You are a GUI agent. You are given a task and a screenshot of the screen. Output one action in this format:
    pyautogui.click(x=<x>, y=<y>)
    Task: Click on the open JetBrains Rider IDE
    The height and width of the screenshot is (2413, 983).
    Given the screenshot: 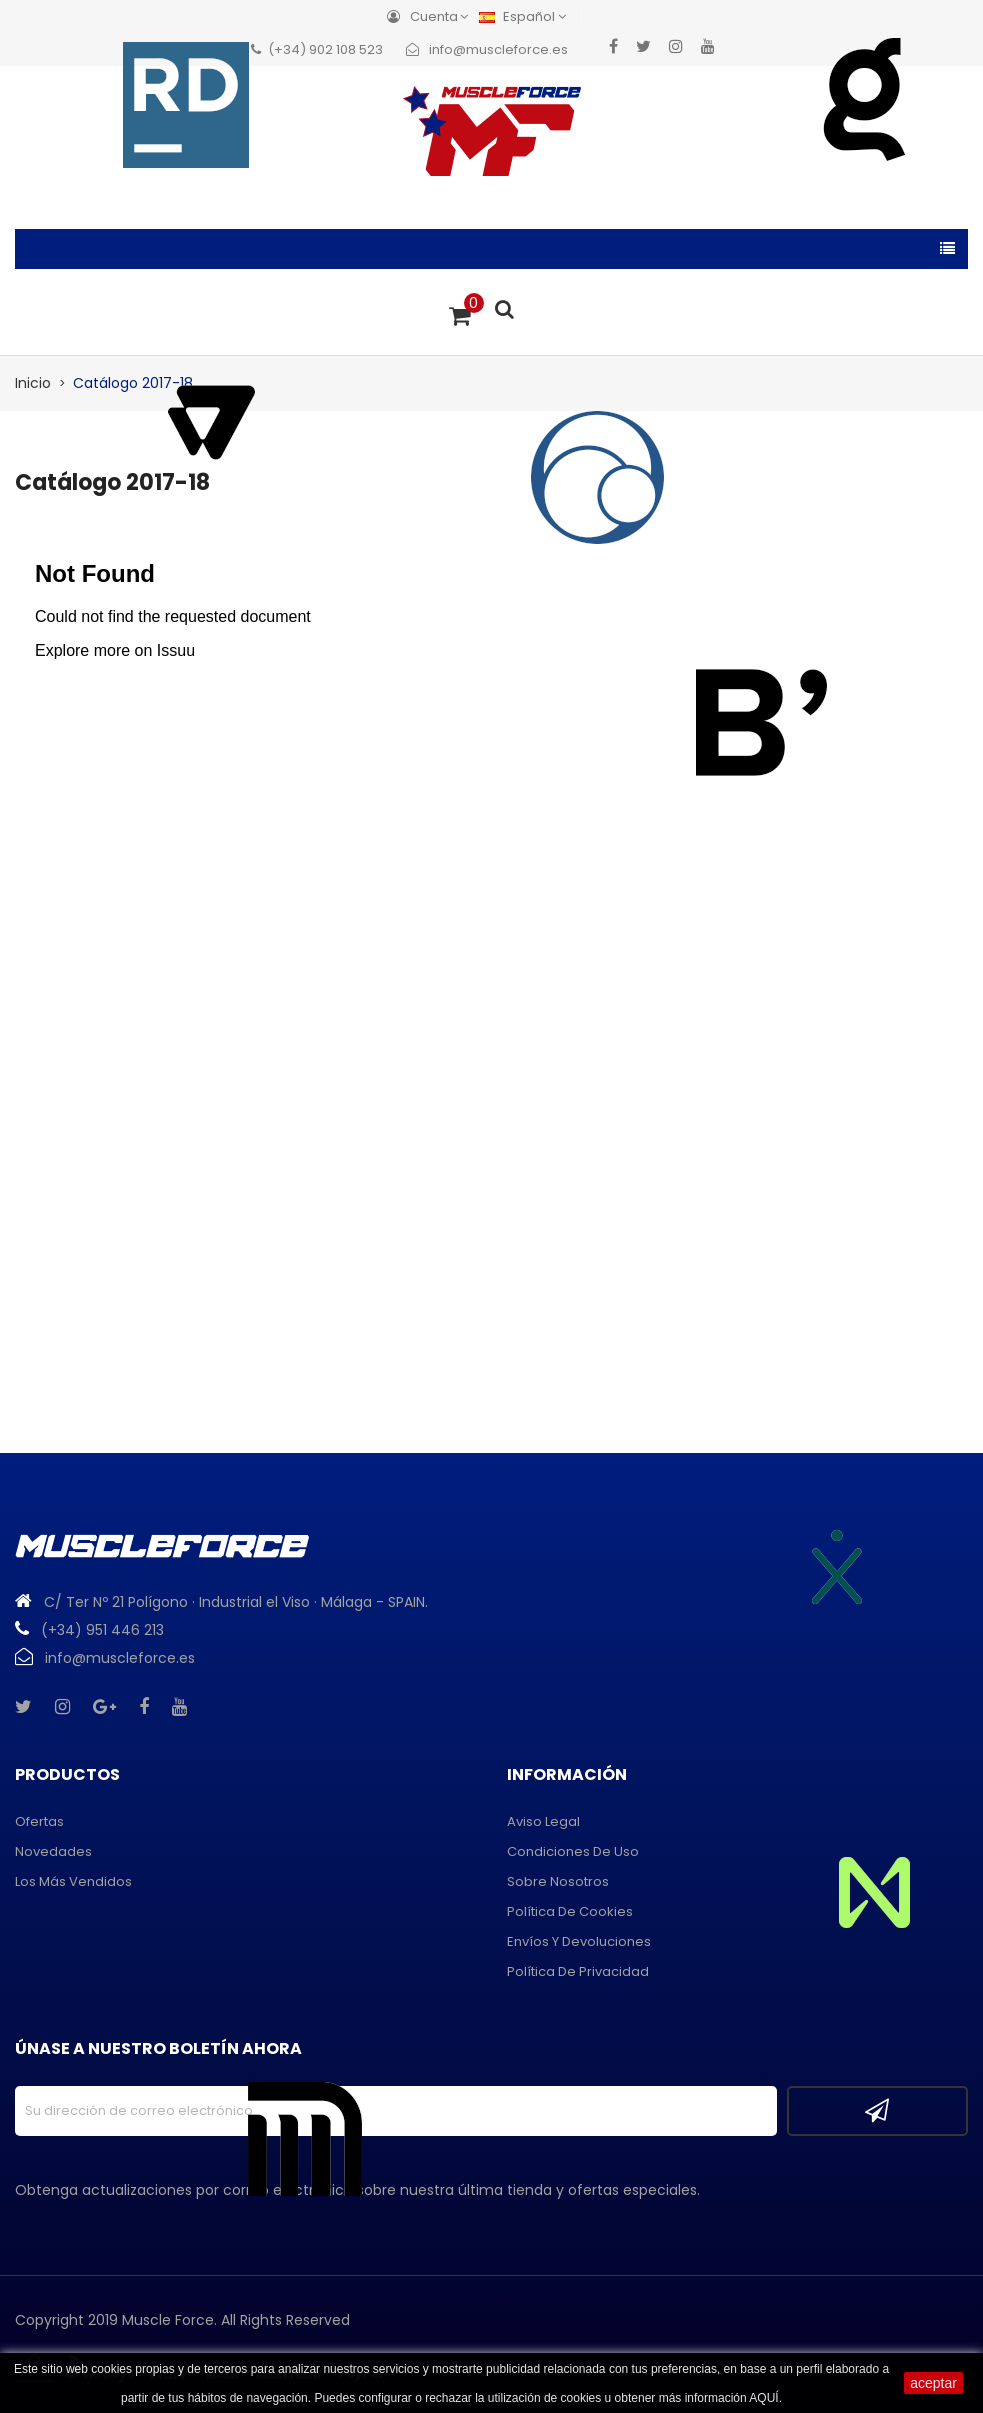 What is the action you would take?
    pyautogui.click(x=186, y=105)
    